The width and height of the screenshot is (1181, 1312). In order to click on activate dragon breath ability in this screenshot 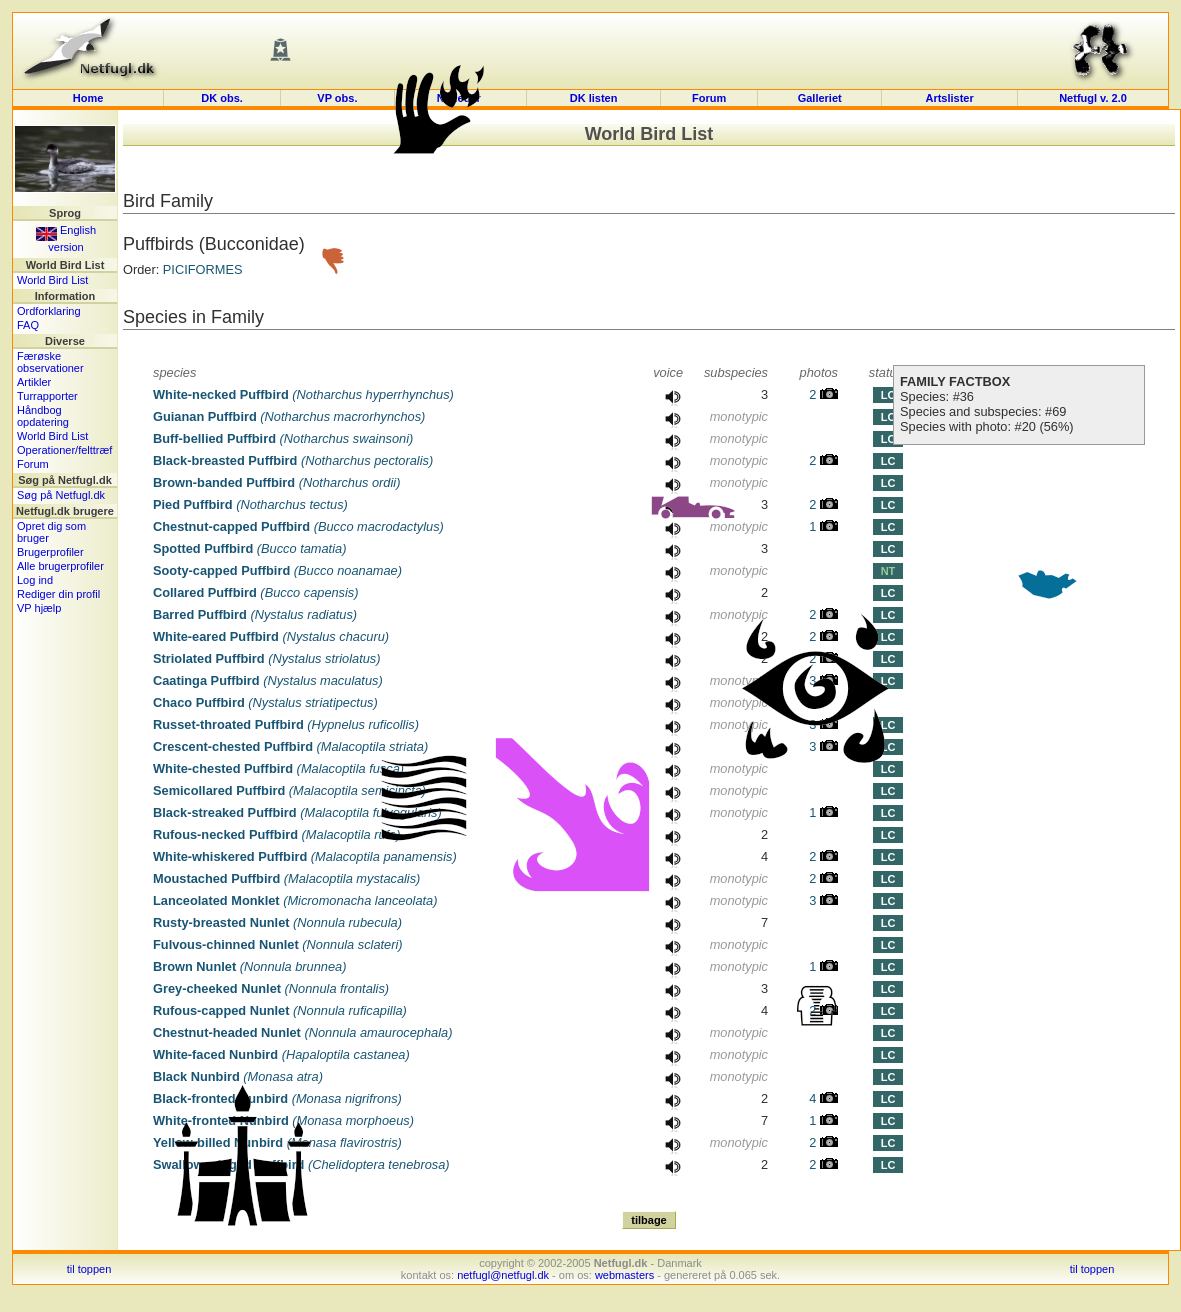, I will do `click(572, 815)`.